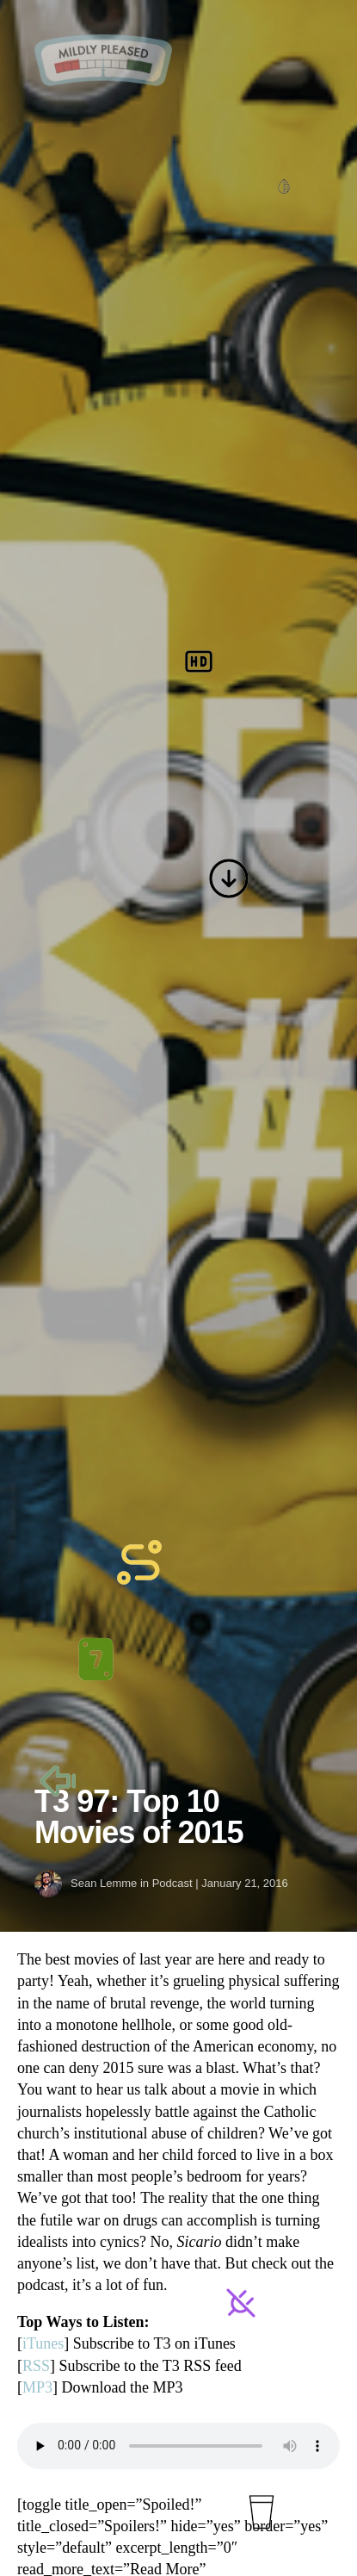 The width and height of the screenshot is (357, 2576). I want to click on go back to the previous screen, so click(58, 1781).